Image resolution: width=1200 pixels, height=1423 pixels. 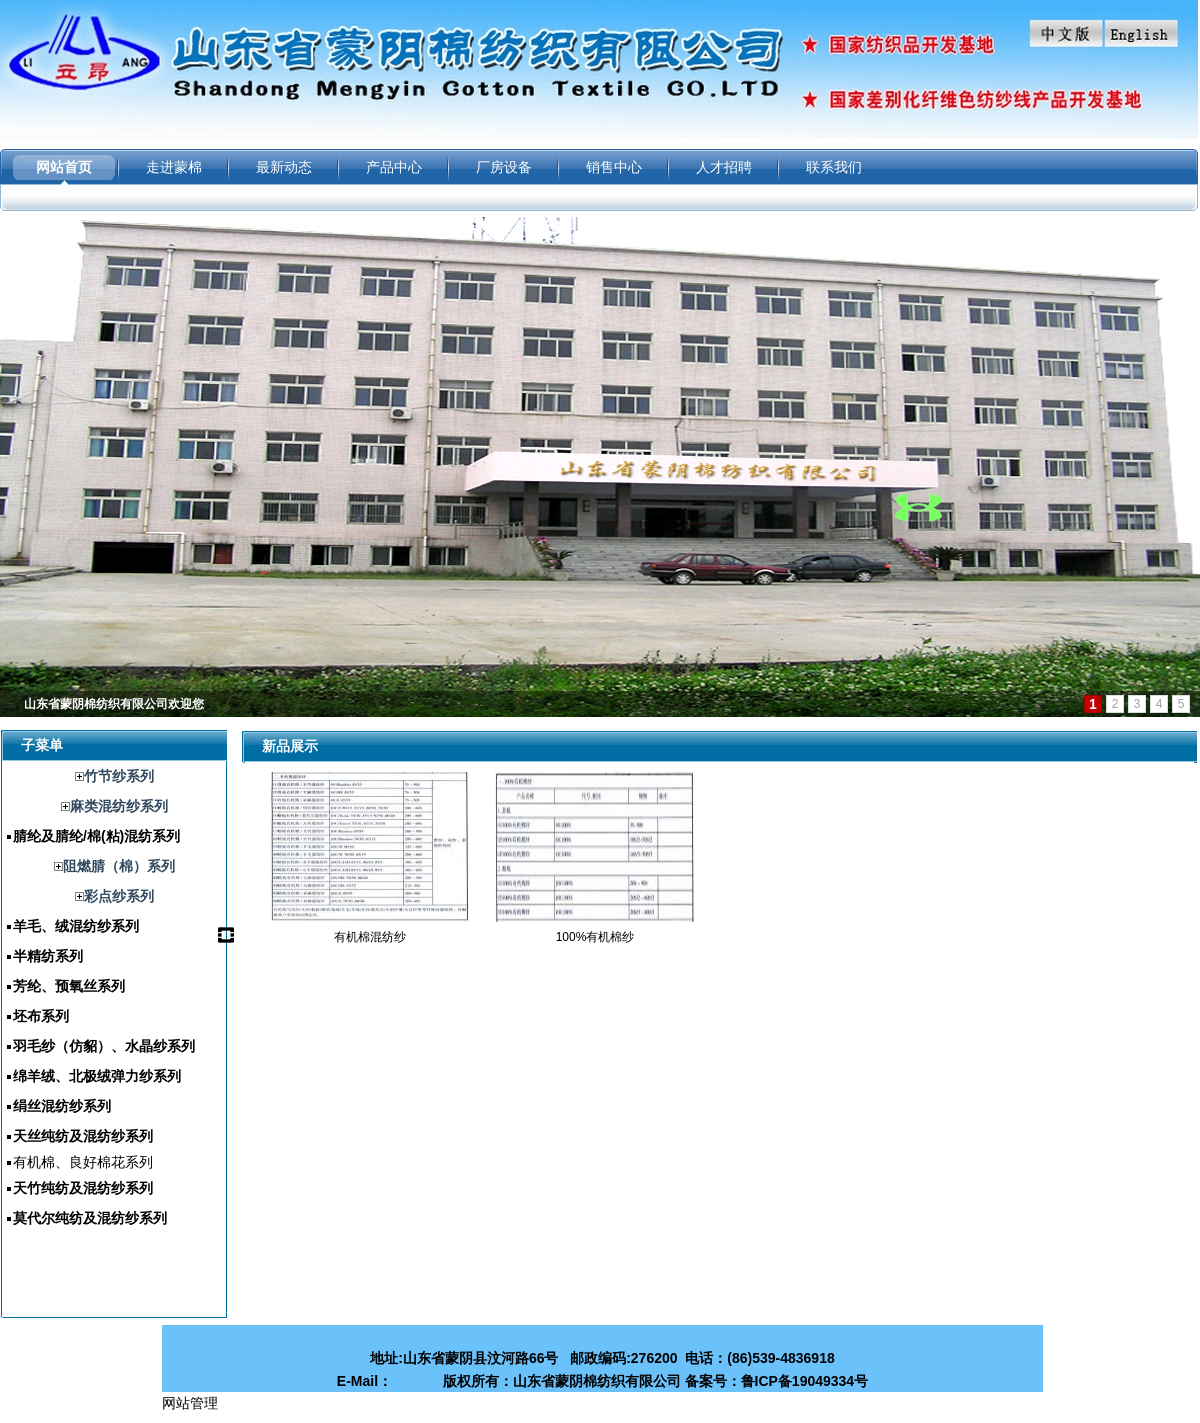 What do you see at coordinates (226, 935) in the screenshot?
I see `openstack cloud platform logo` at bounding box center [226, 935].